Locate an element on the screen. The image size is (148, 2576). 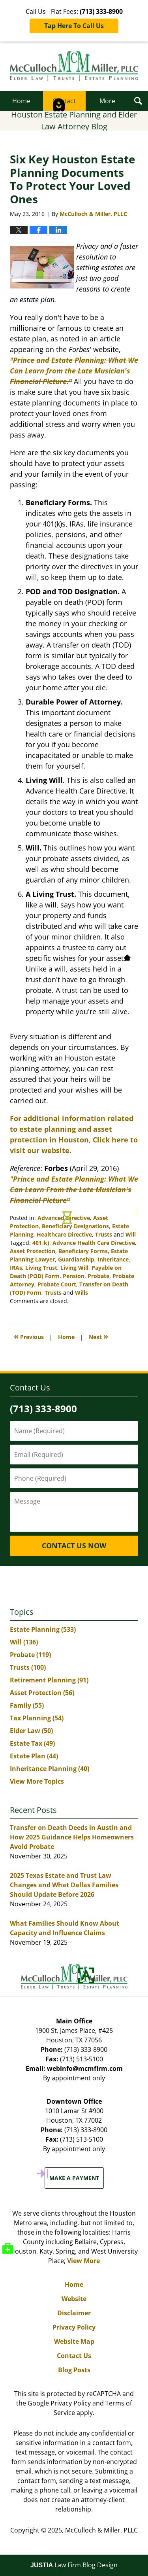
navigate to home screen is located at coordinates (127, 958).